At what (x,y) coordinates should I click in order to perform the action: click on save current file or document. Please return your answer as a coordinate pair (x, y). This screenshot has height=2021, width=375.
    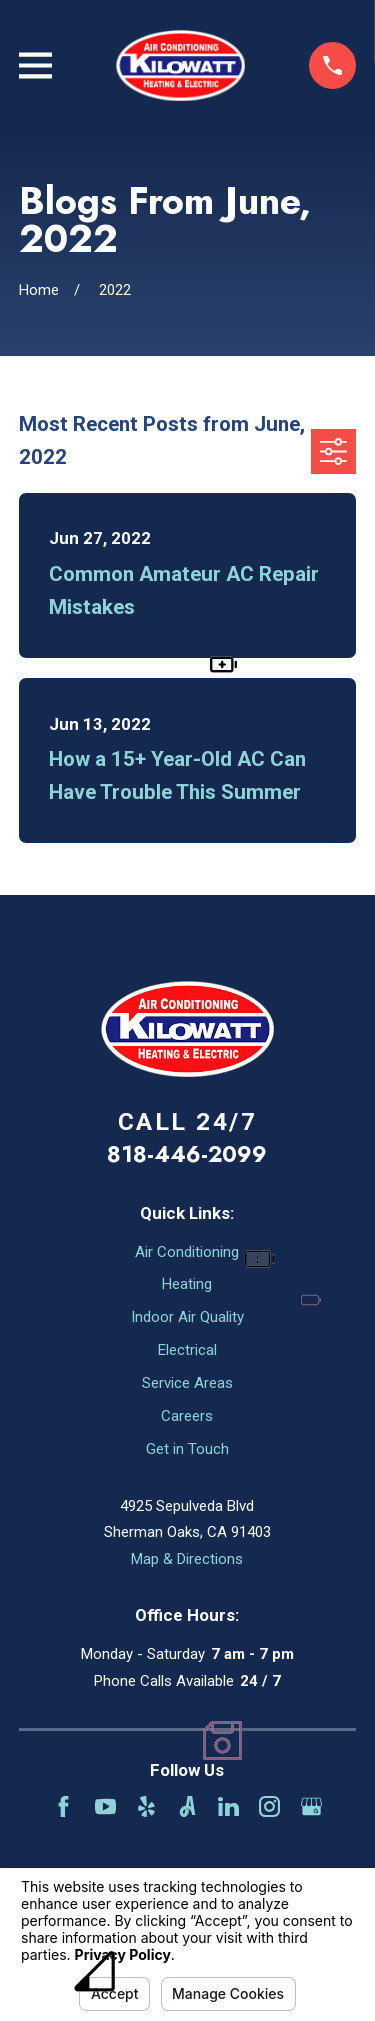
    Looking at the image, I should click on (222, 1740).